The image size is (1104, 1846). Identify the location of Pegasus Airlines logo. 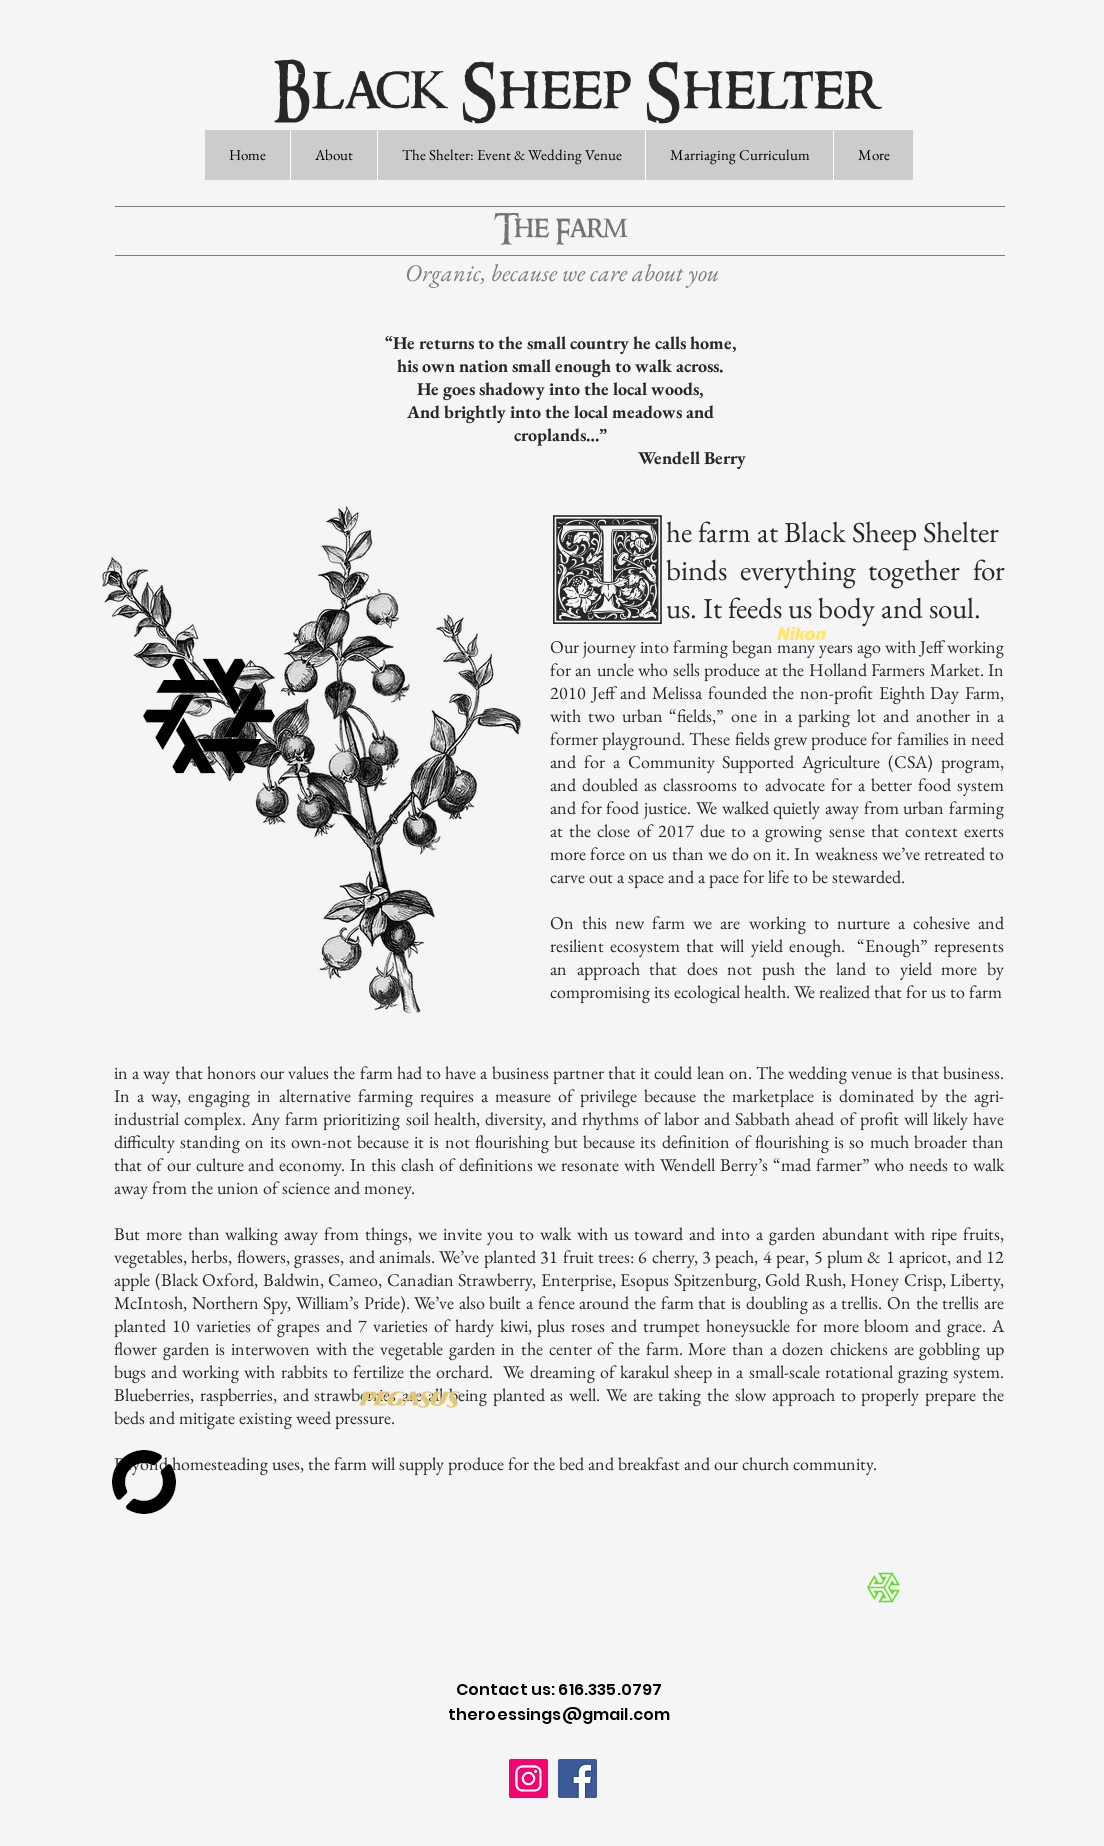
(409, 1399).